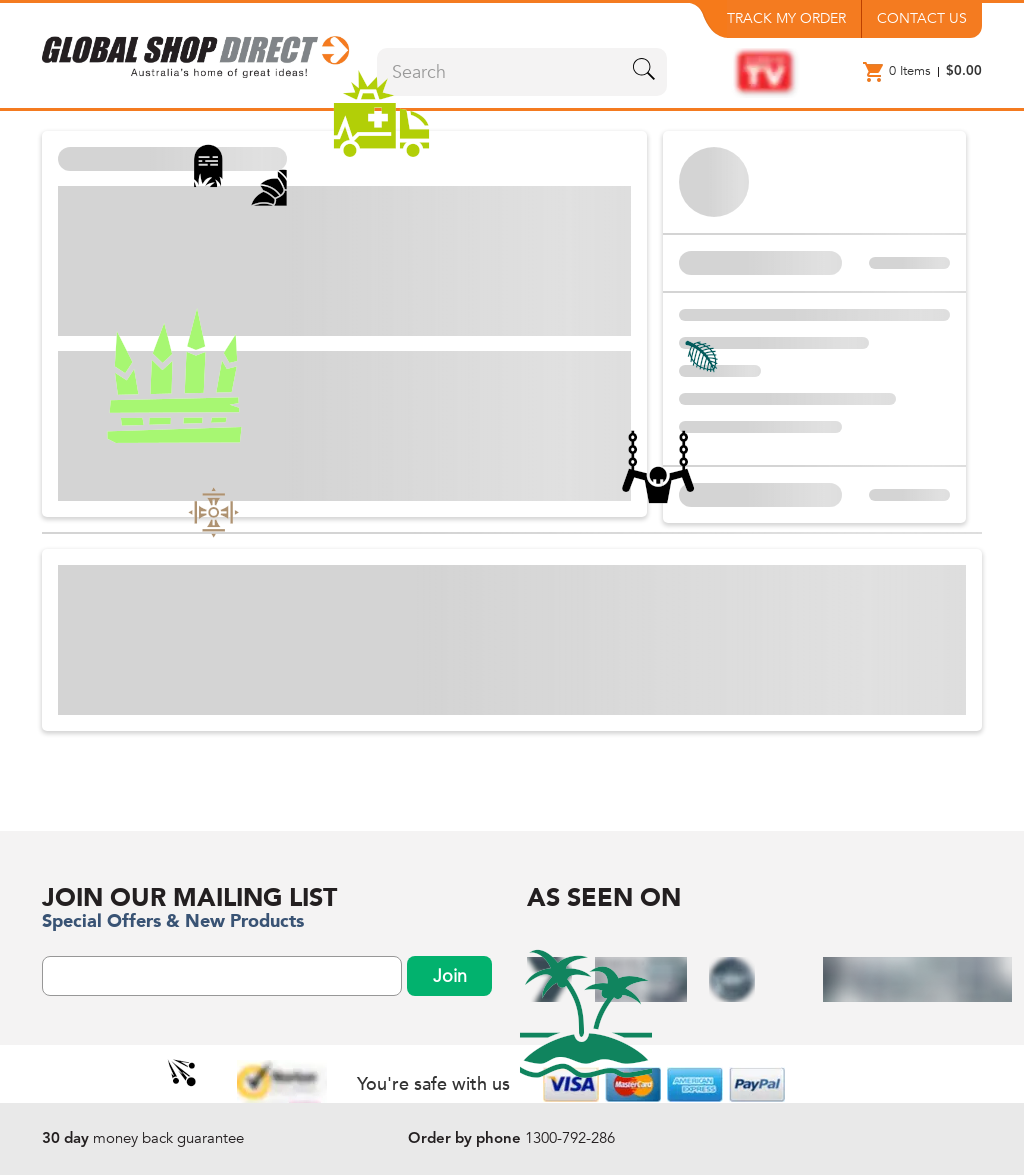  What do you see at coordinates (213, 512) in the screenshot?
I see `religious or gothic-themed game category` at bounding box center [213, 512].